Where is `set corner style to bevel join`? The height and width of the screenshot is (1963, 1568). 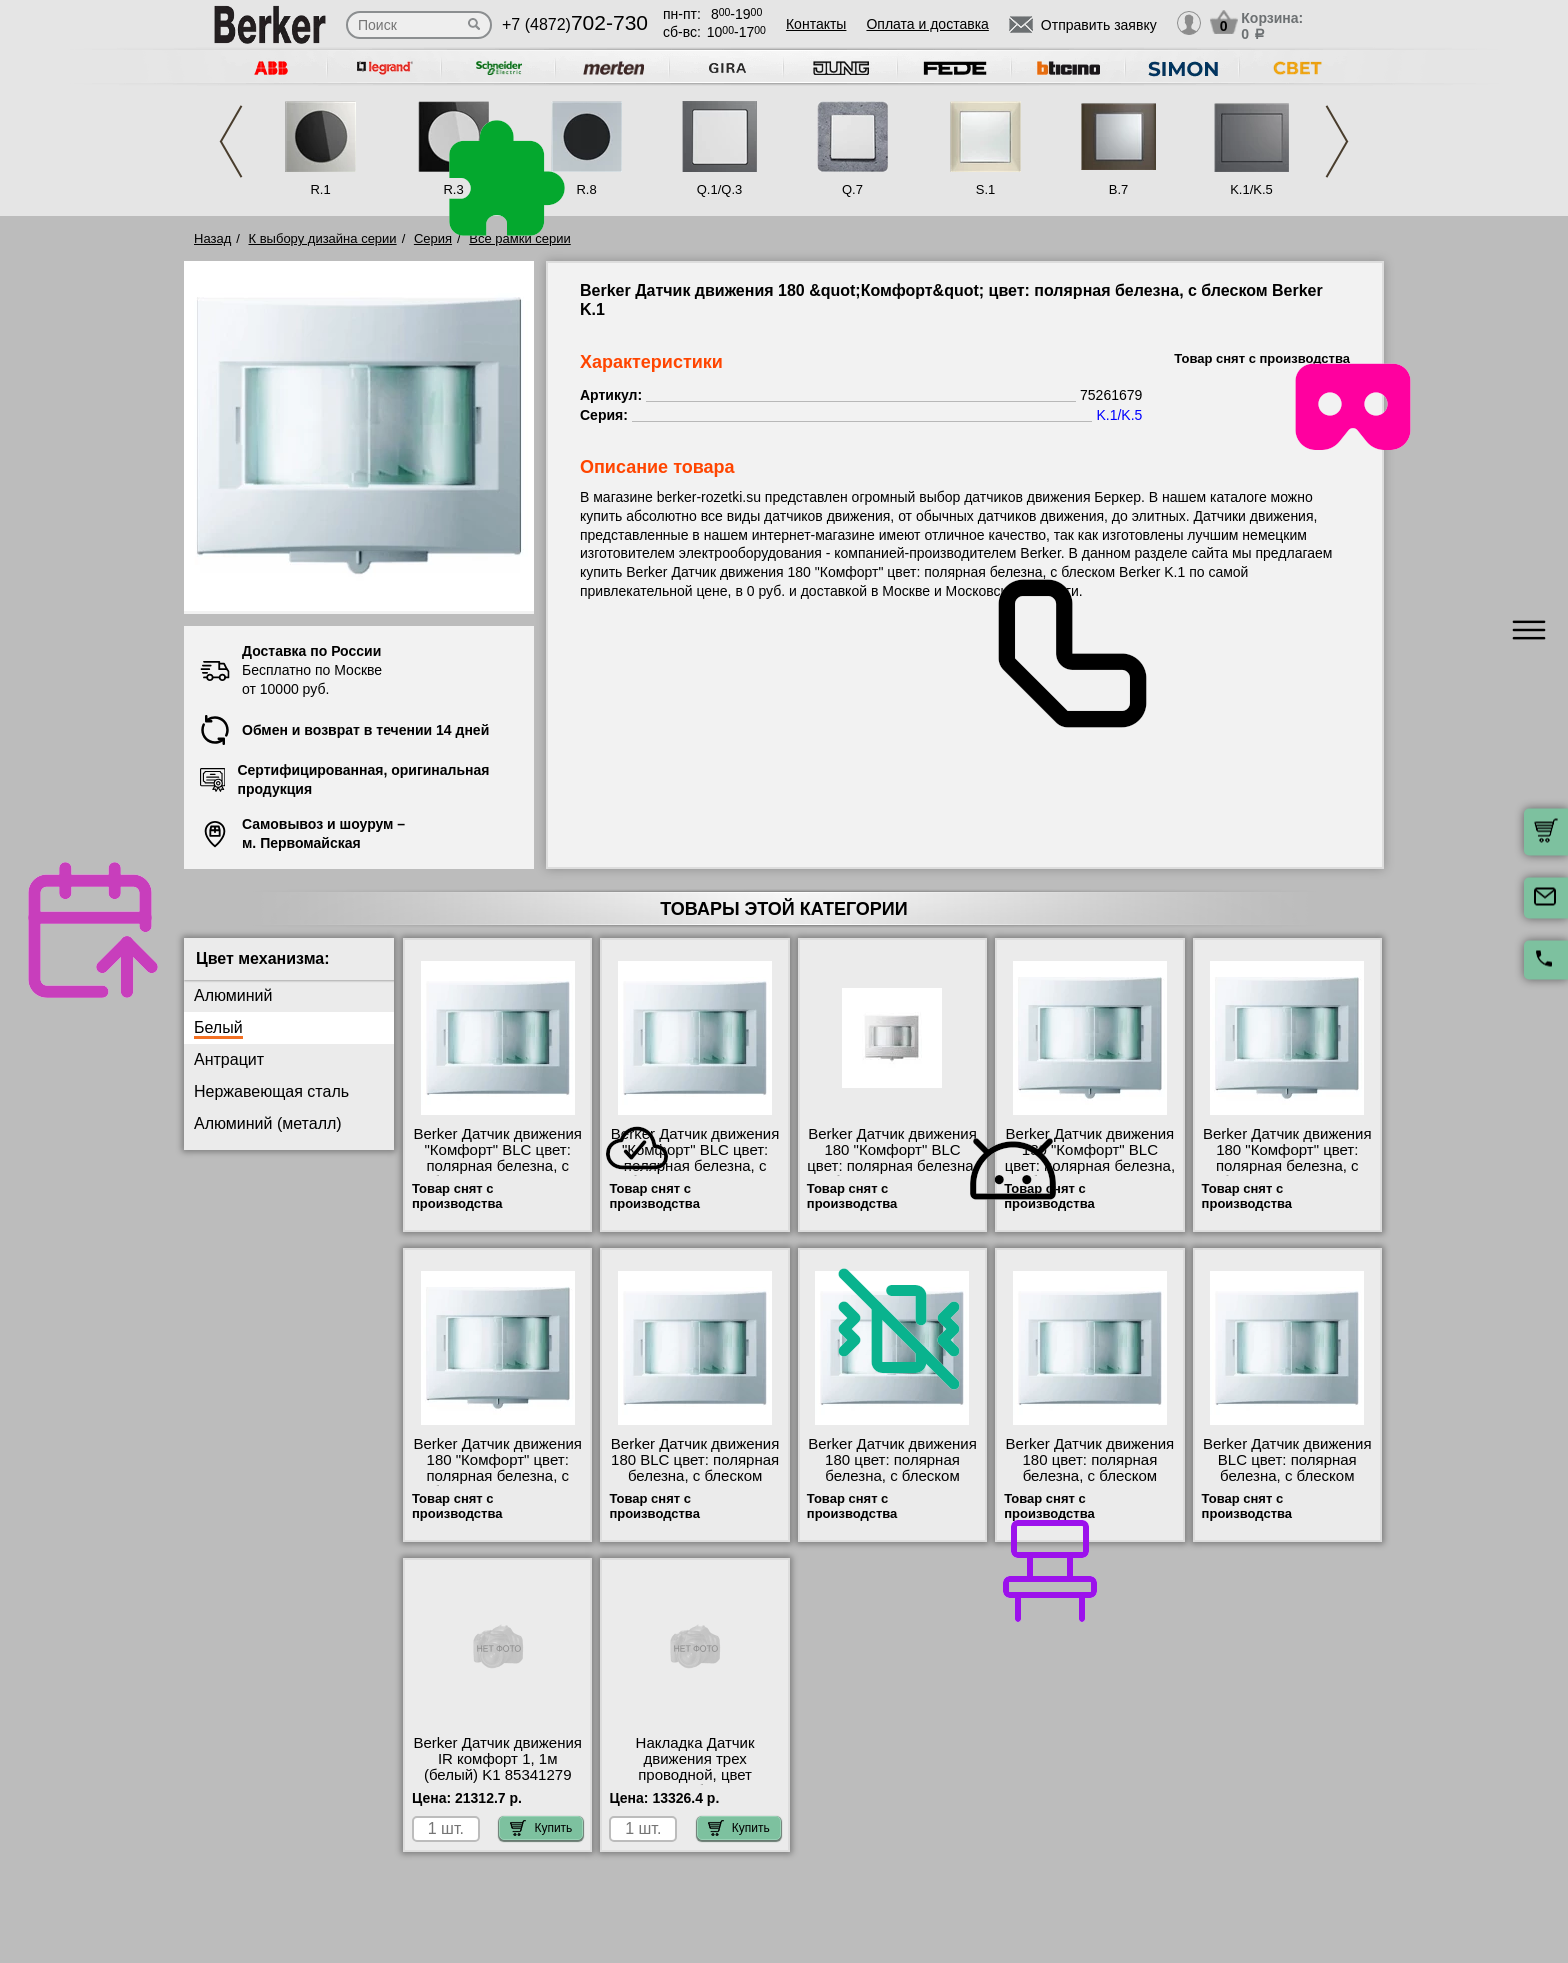
set corner style to bevel join is located at coordinates (1072, 653).